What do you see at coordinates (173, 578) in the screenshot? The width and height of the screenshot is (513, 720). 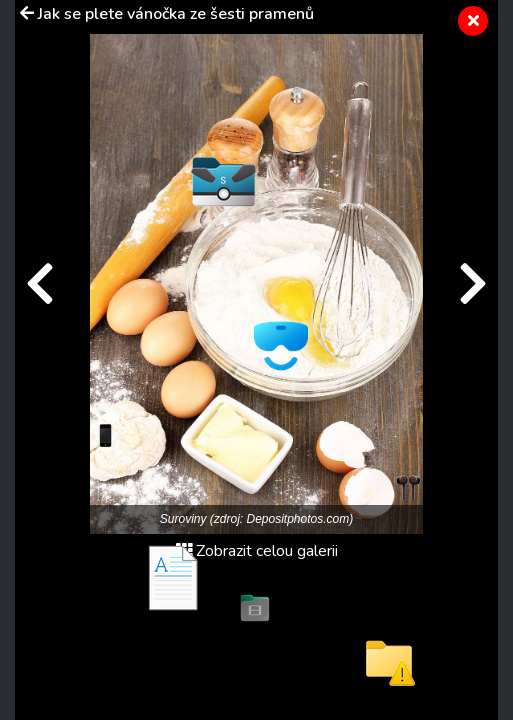 I see `open a text document or word processing file` at bounding box center [173, 578].